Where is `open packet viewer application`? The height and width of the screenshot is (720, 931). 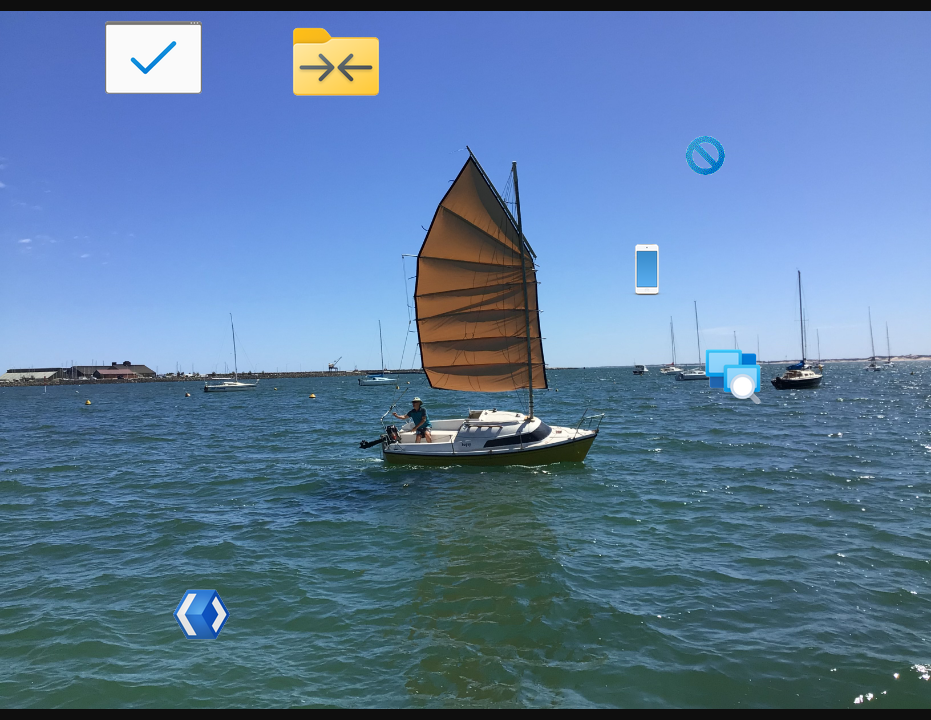 open packet viewer application is located at coordinates (734, 378).